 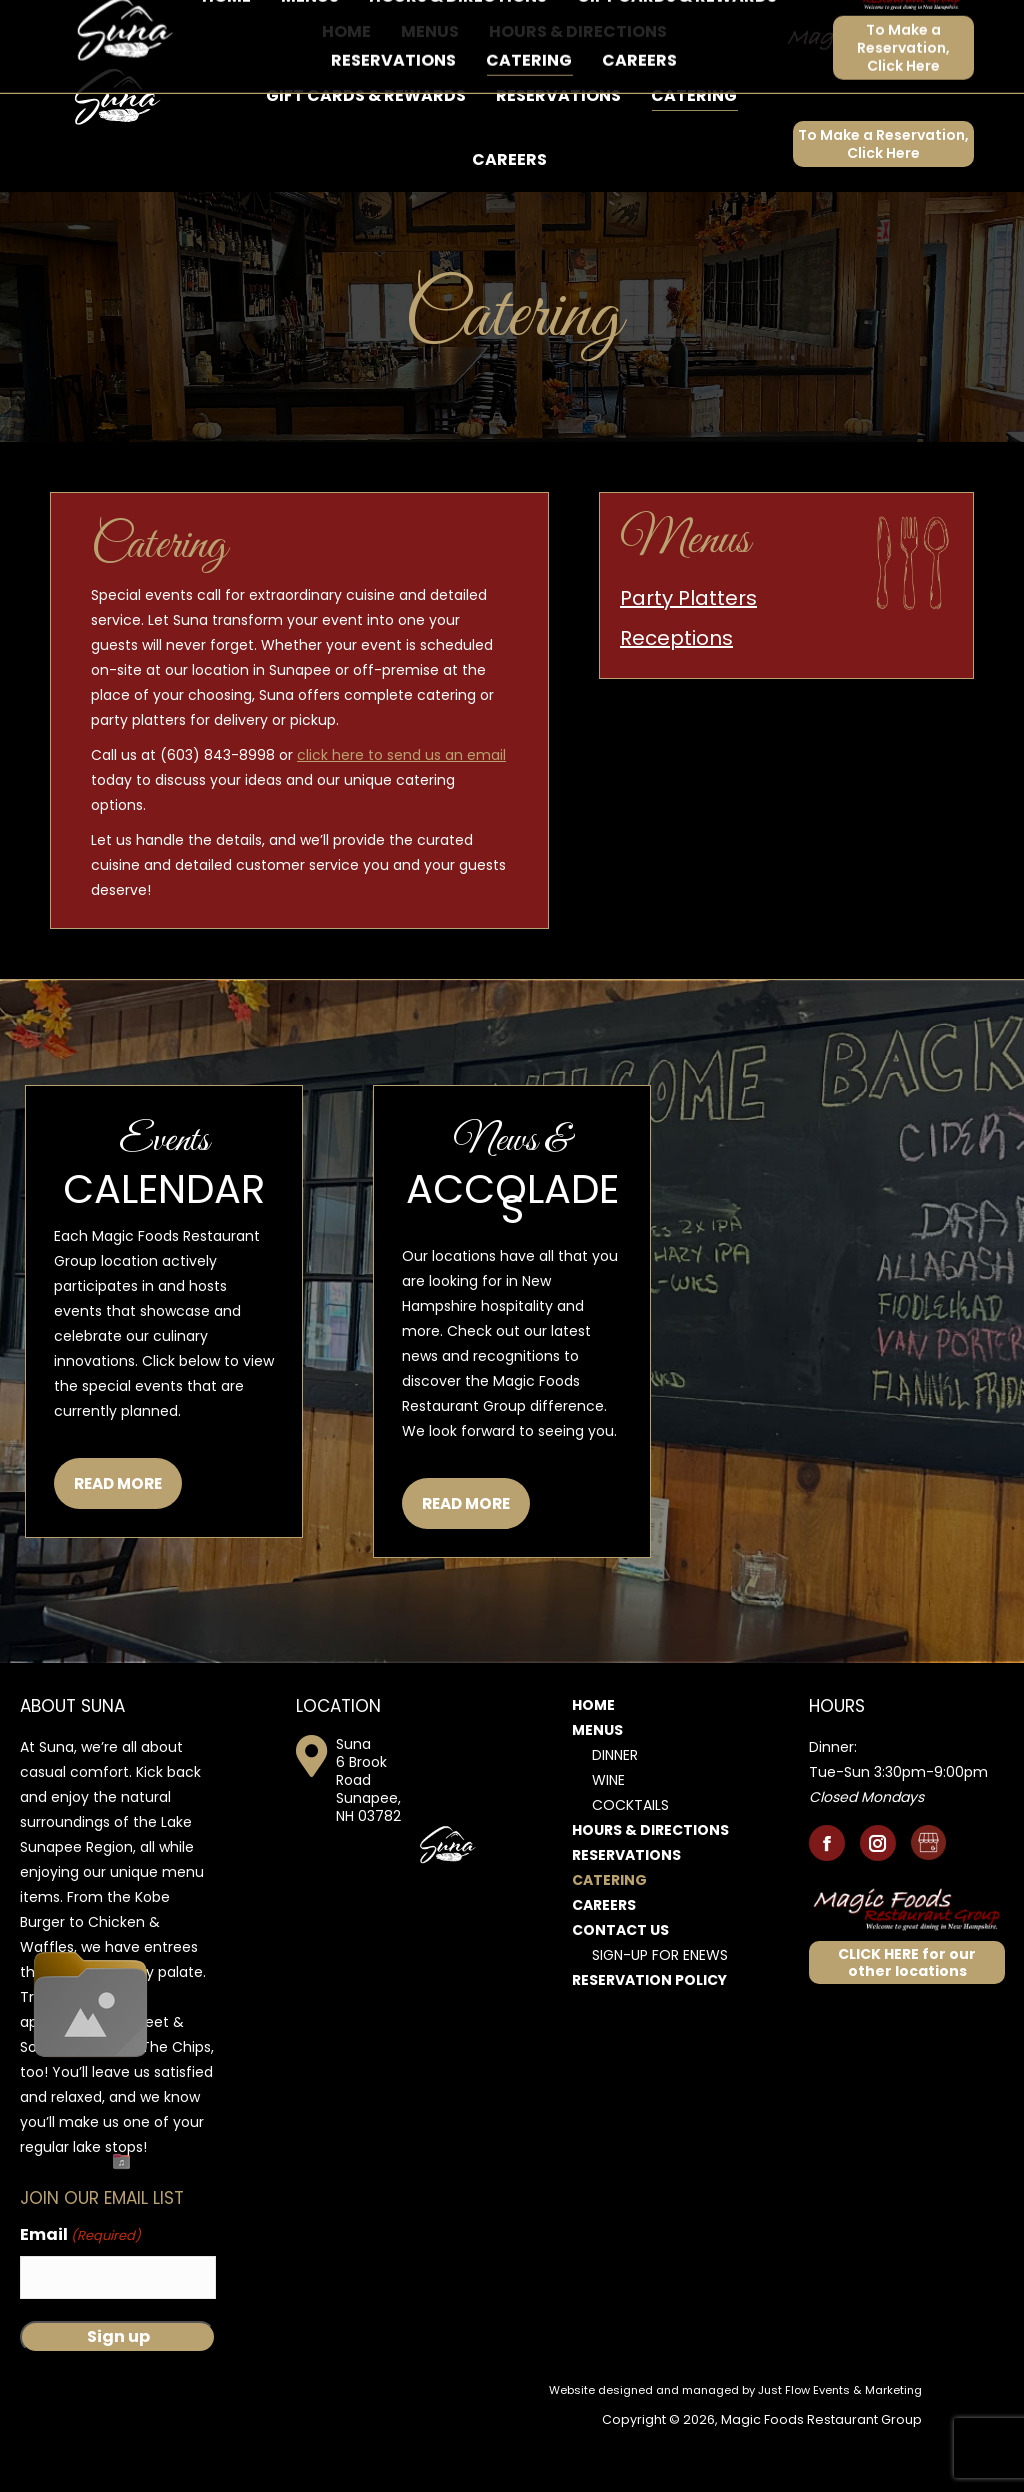 I want to click on open your music folder, so click(x=121, y=2161).